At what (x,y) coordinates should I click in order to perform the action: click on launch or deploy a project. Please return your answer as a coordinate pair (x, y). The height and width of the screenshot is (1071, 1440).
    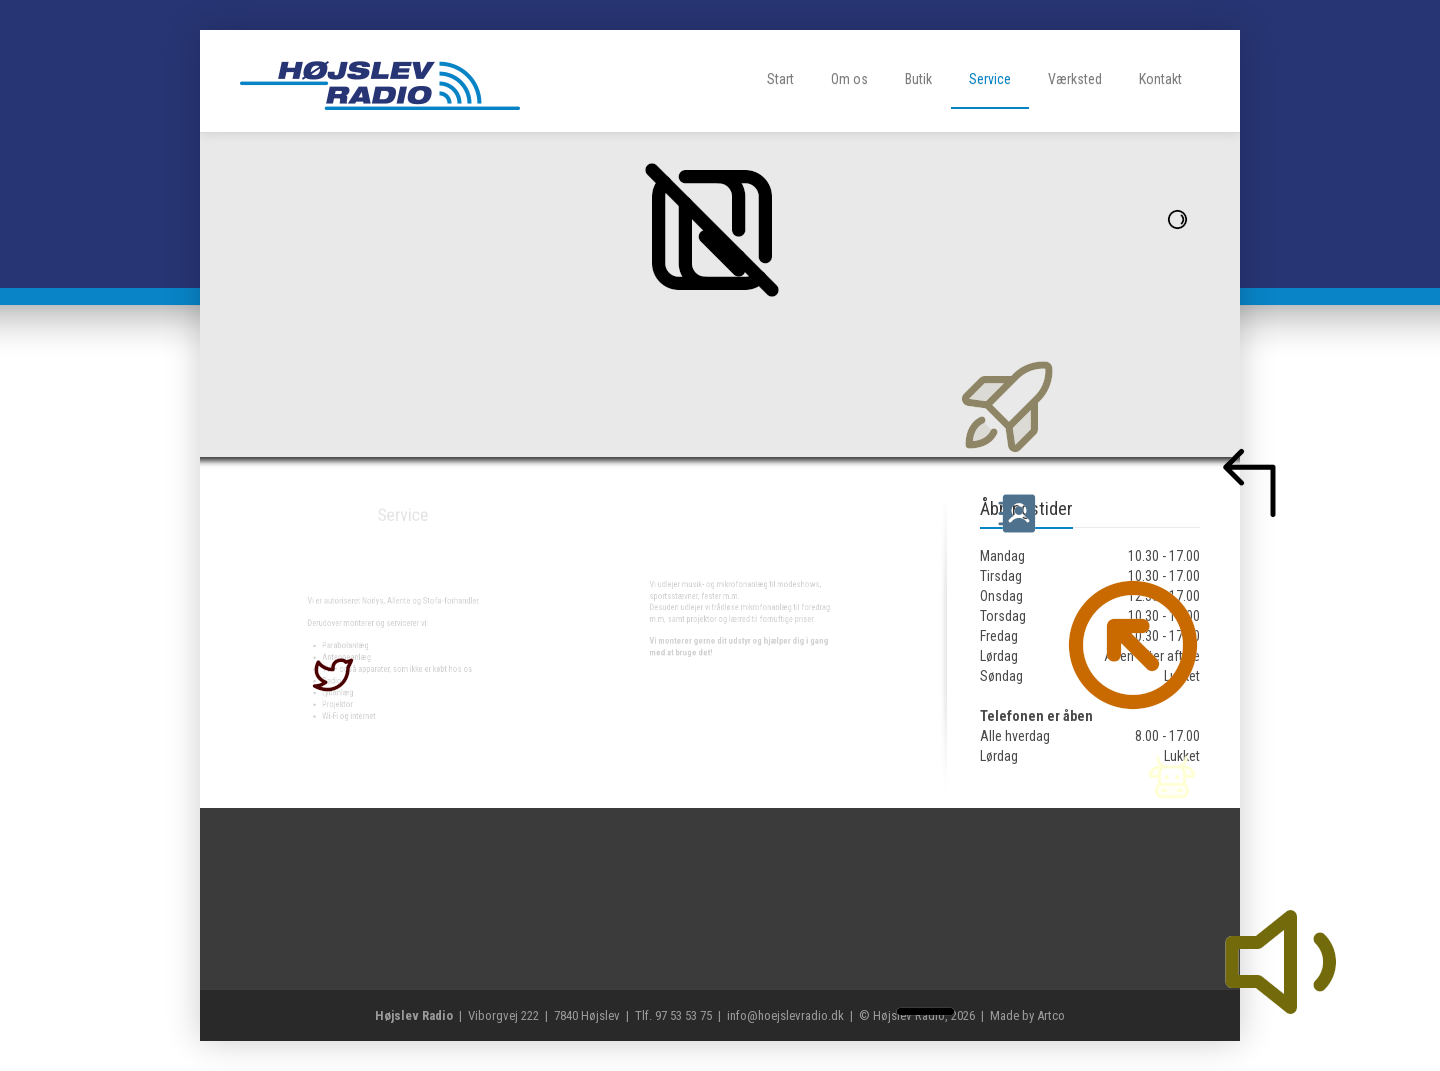
    Looking at the image, I should click on (1009, 405).